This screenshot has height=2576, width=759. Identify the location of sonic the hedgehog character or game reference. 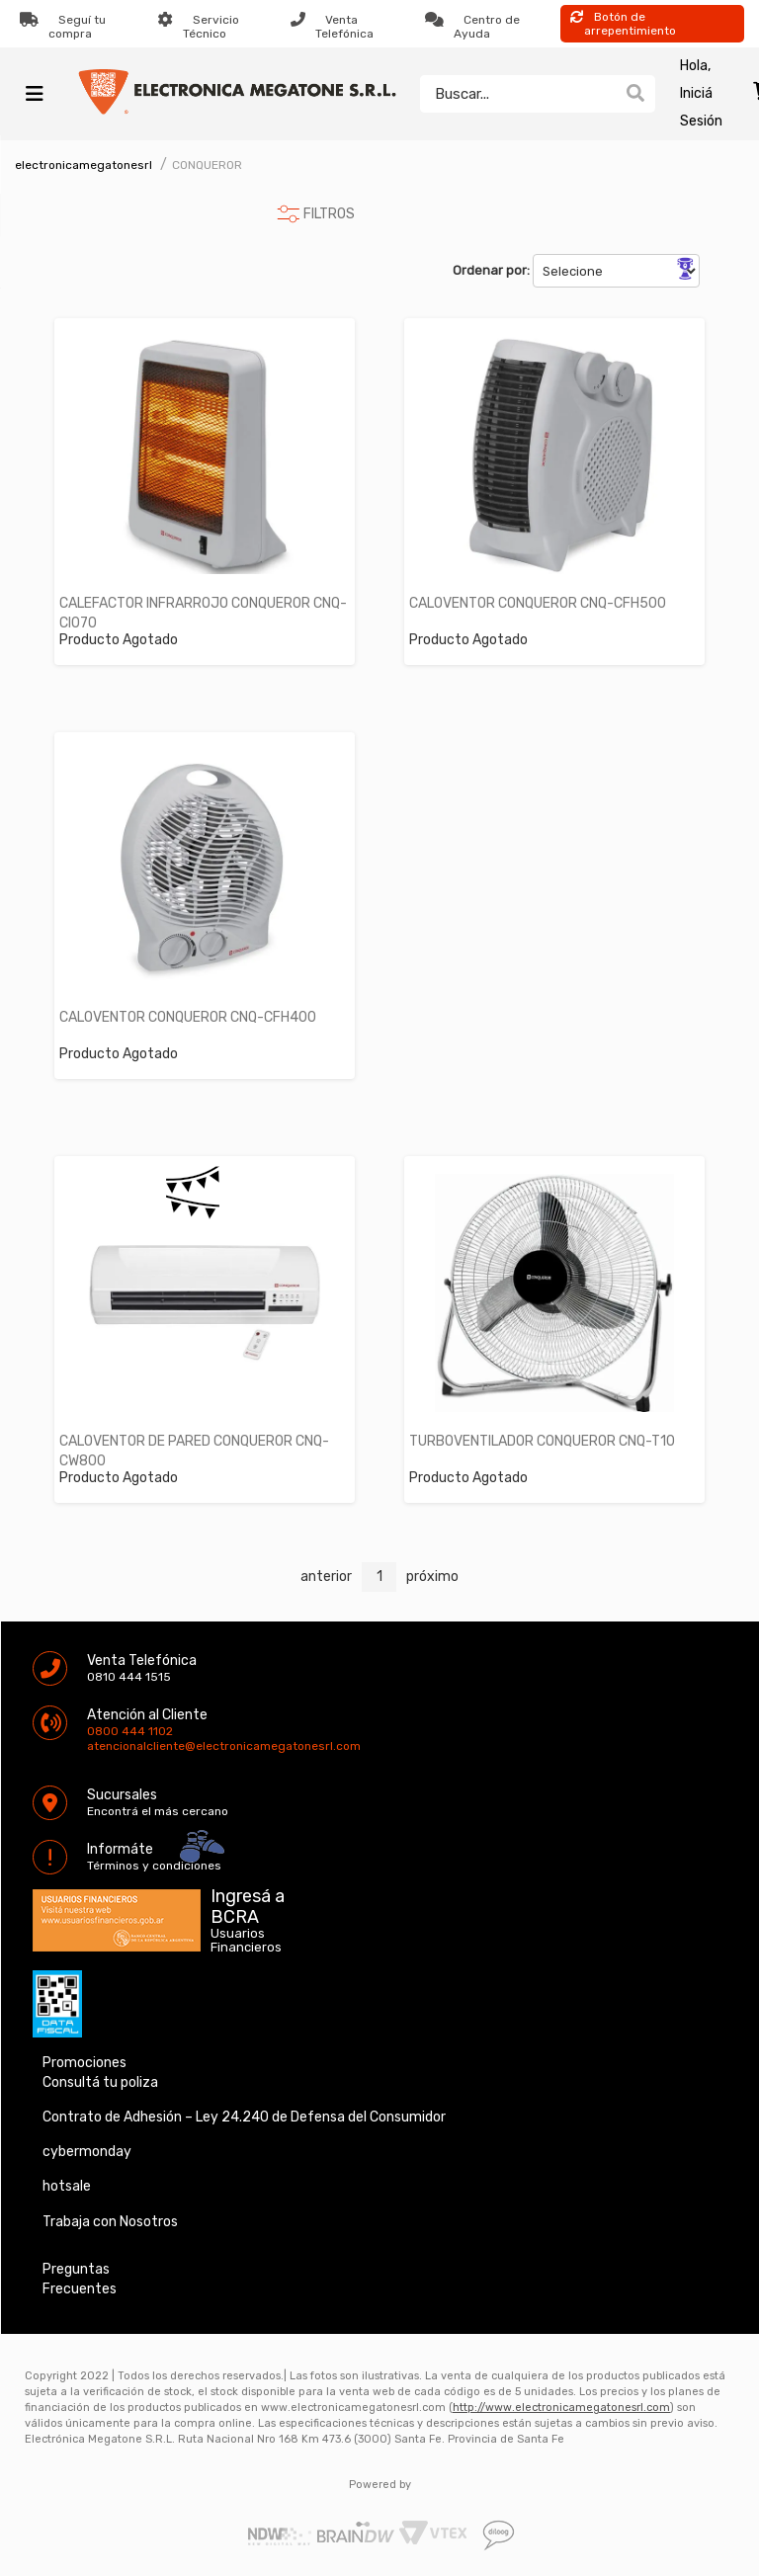
(202, 1846).